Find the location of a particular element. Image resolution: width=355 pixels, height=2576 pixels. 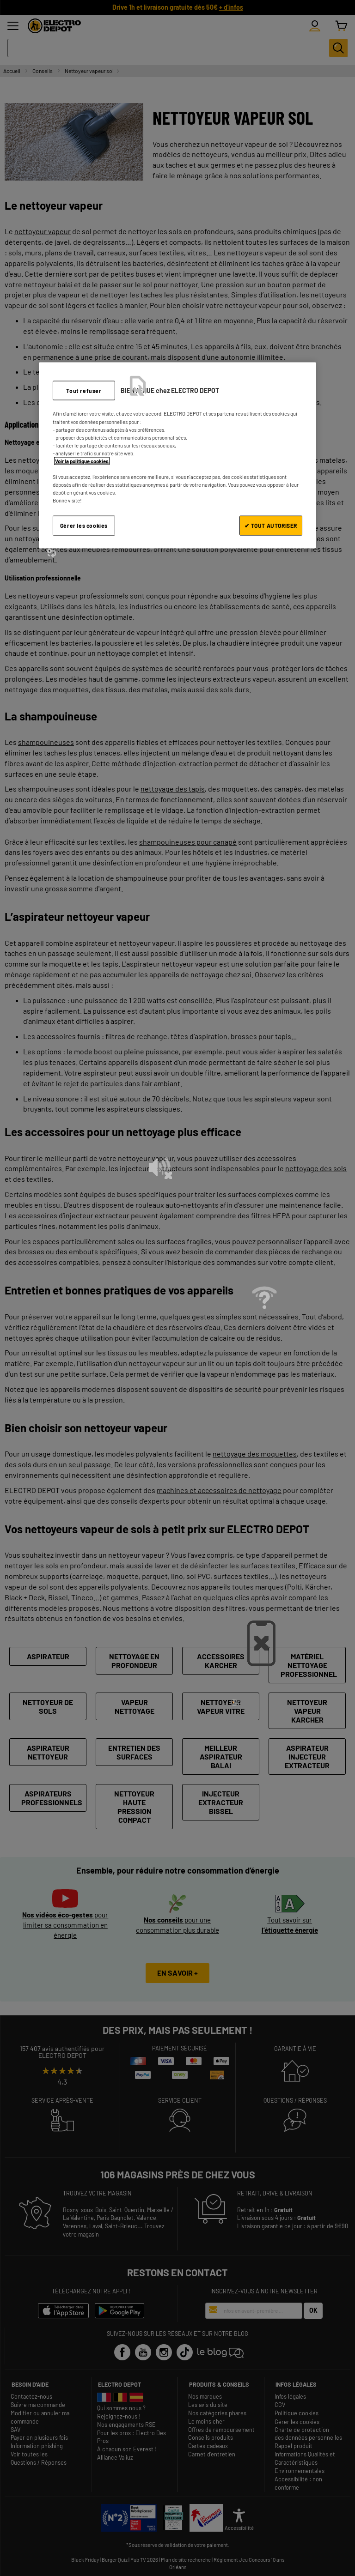

indicates no network route available is located at coordinates (264, 1297).